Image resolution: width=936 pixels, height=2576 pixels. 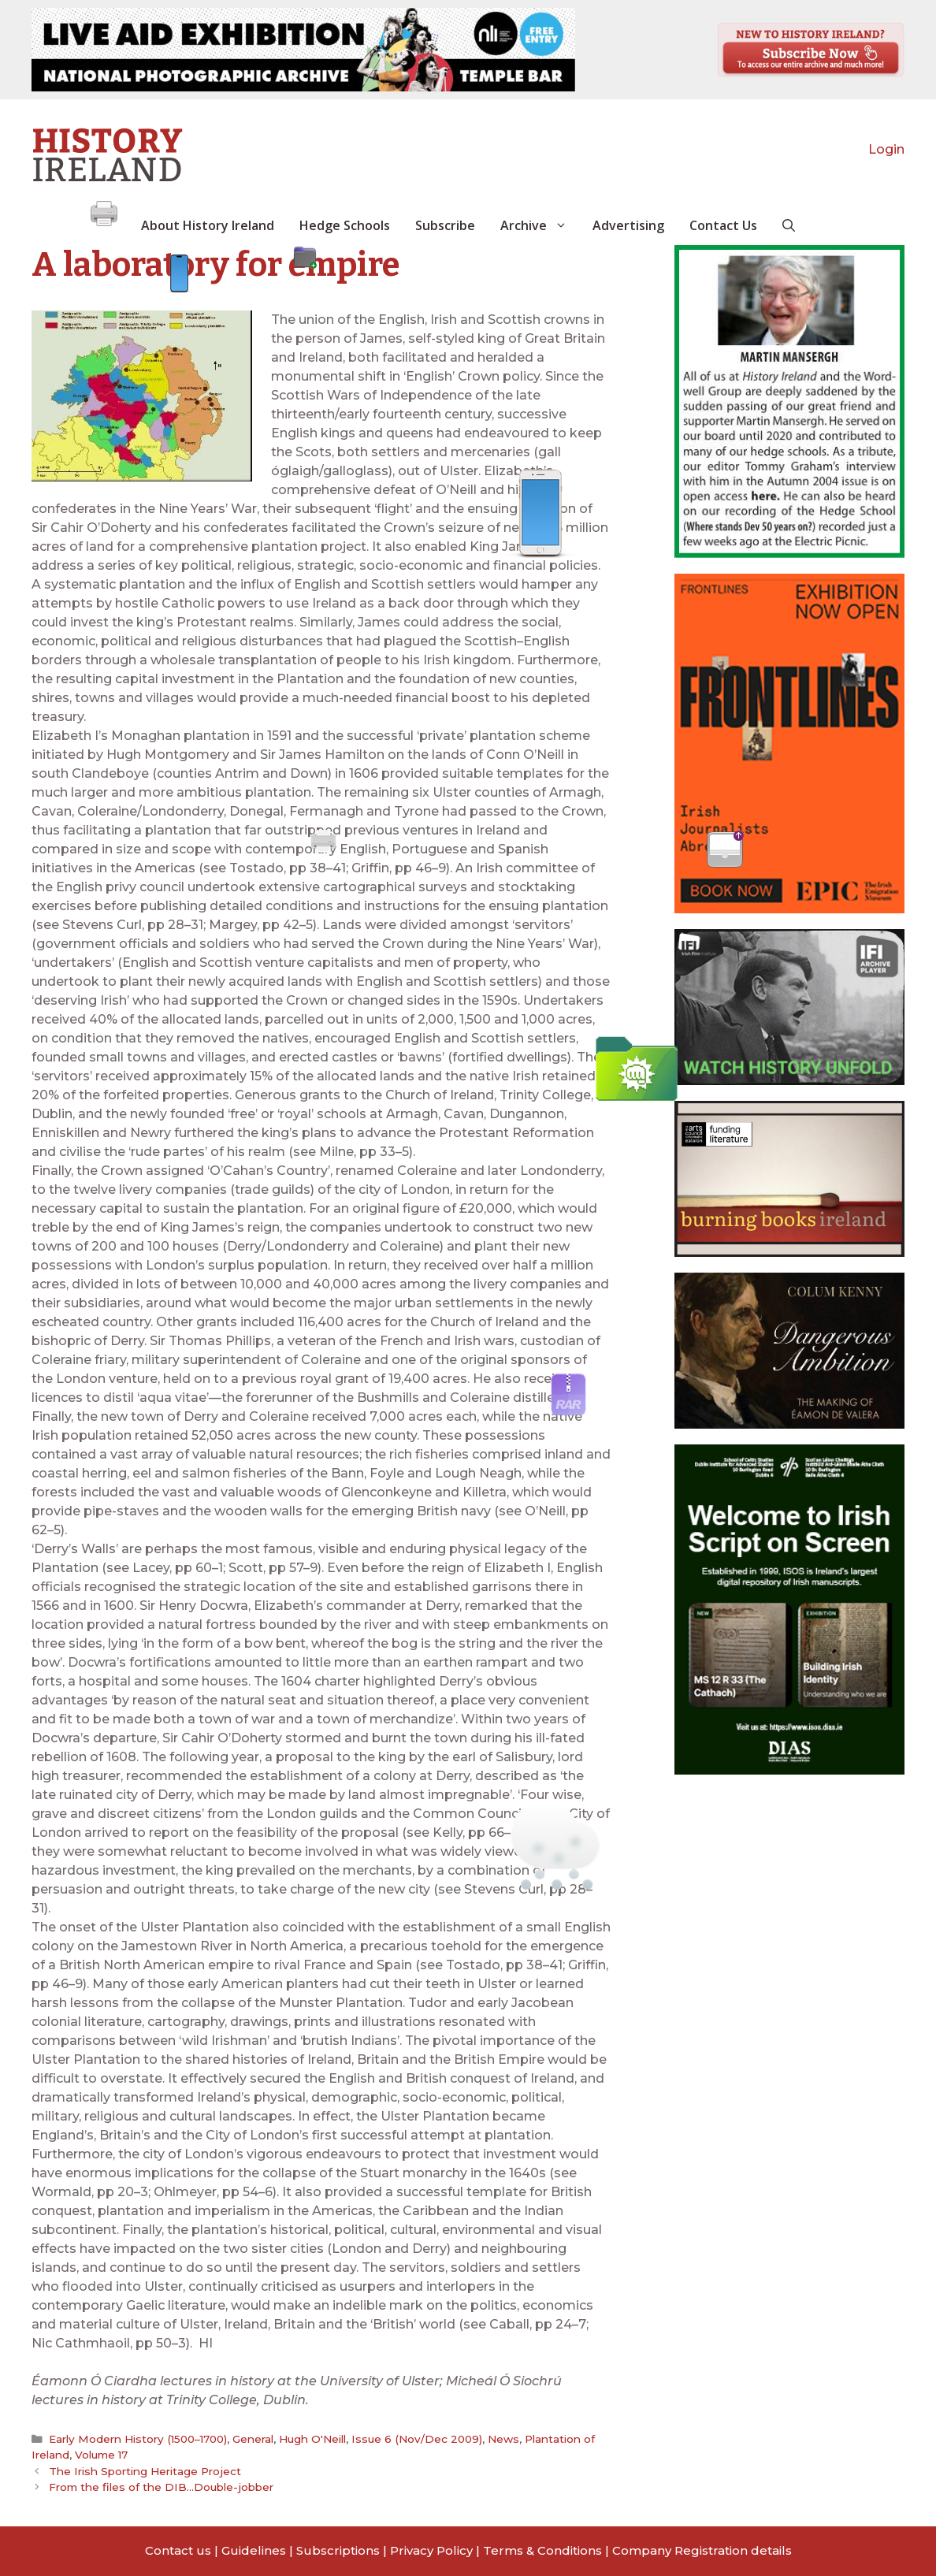 I want to click on open gamejolt games folder, so click(x=637, y=1071).